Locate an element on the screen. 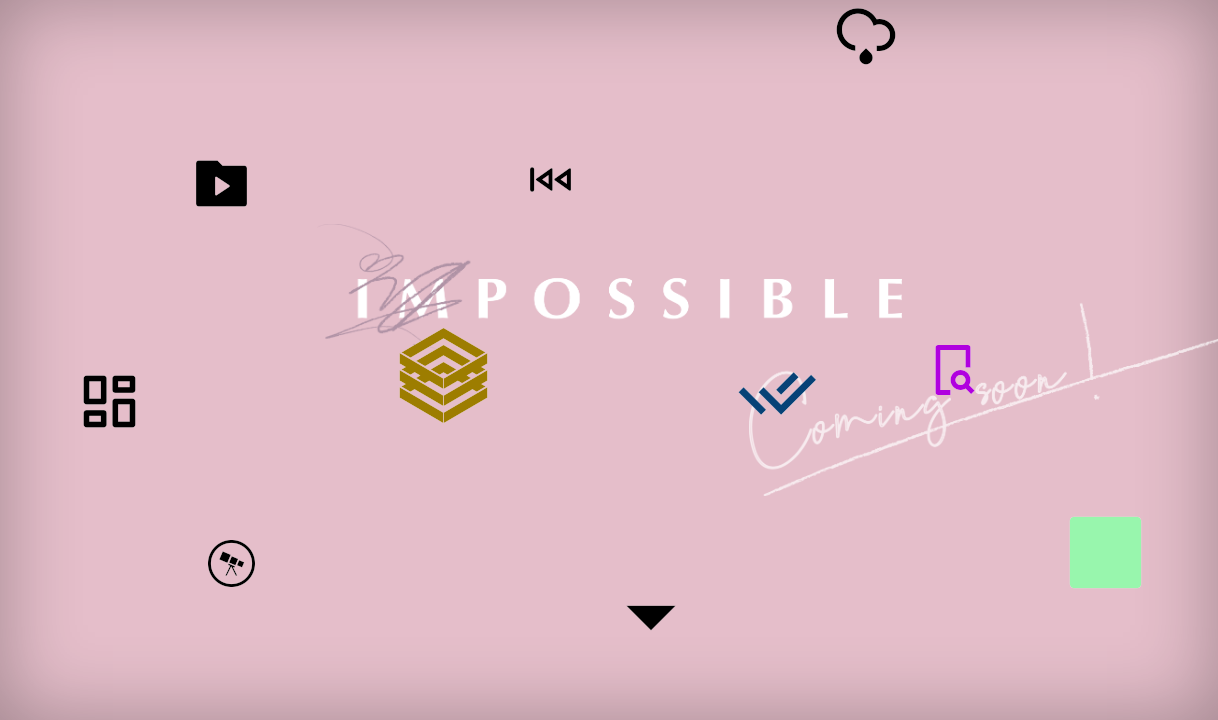 This screenshot has height=720, width=1218. WPExplorer logo - a WordPress themes and resources website is located at coordinates (231, 563).